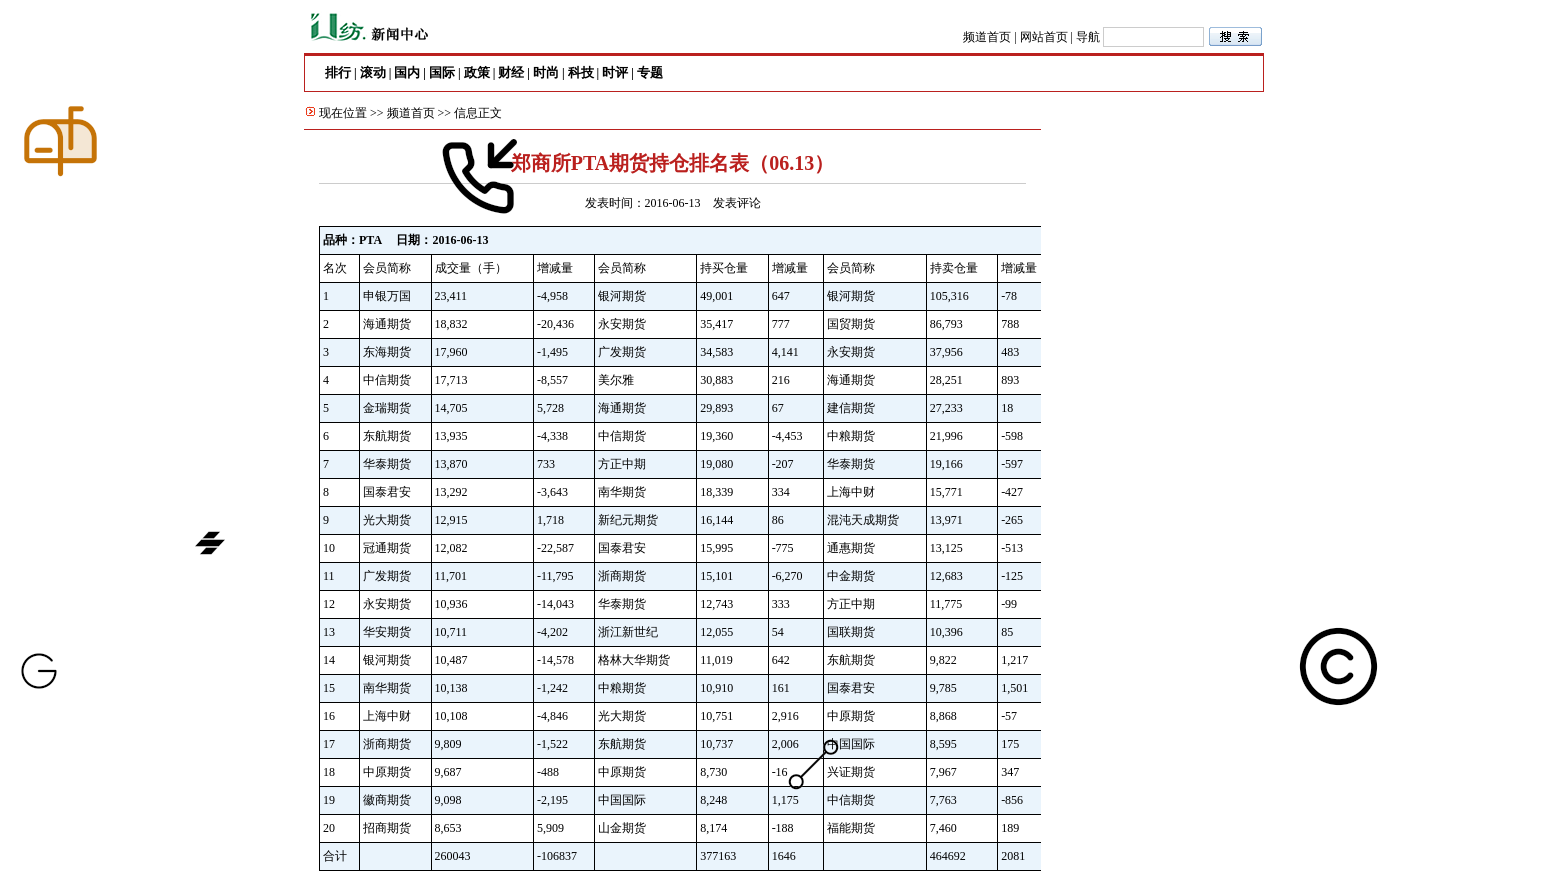  I want to click on draw a line segment between two points, so click(813, 764).